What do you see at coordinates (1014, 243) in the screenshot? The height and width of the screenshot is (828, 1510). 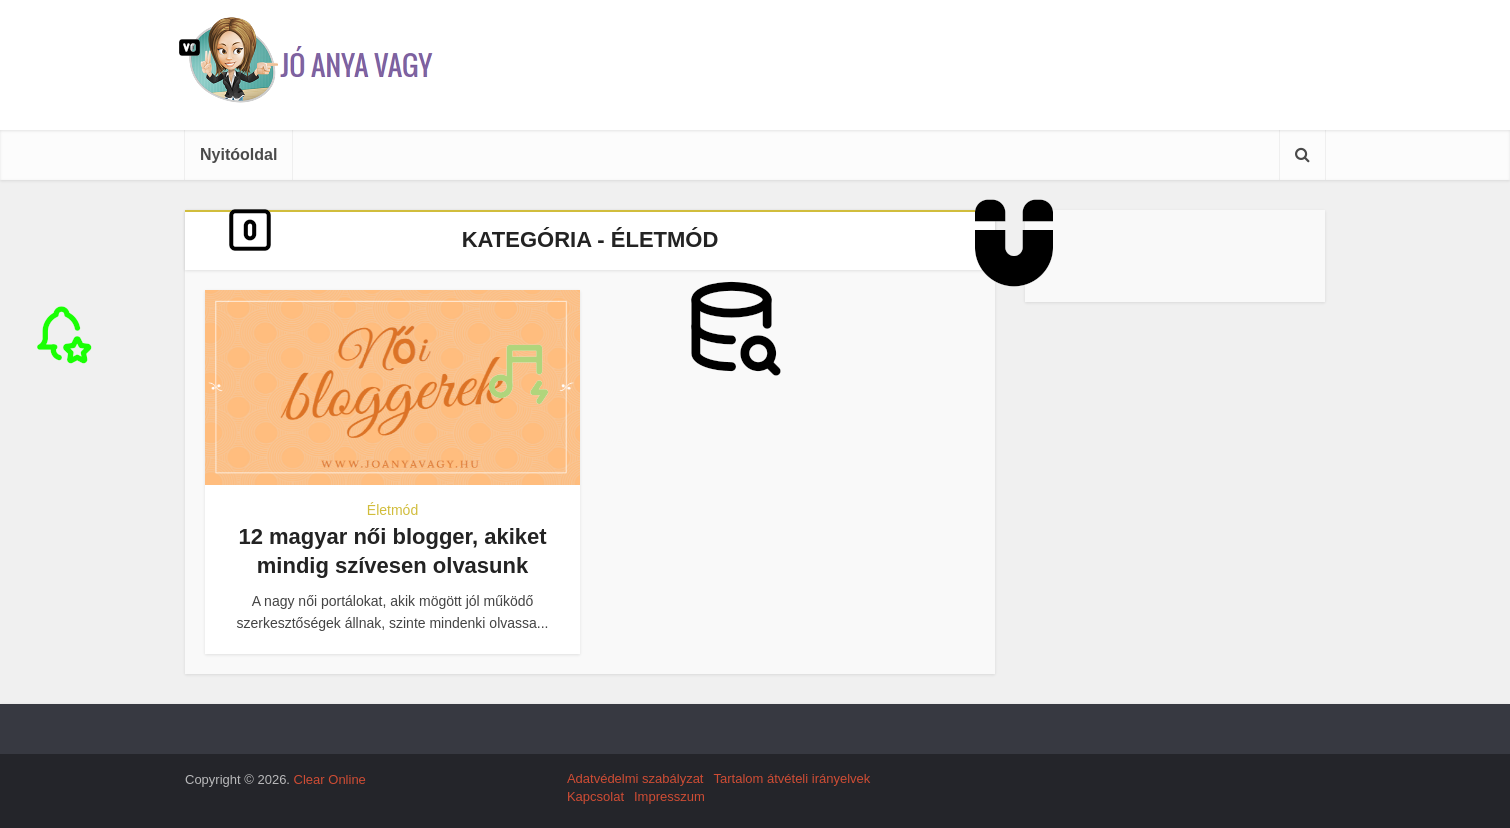 I see `attract or pull related items together` at bounding box center [1014, 243].